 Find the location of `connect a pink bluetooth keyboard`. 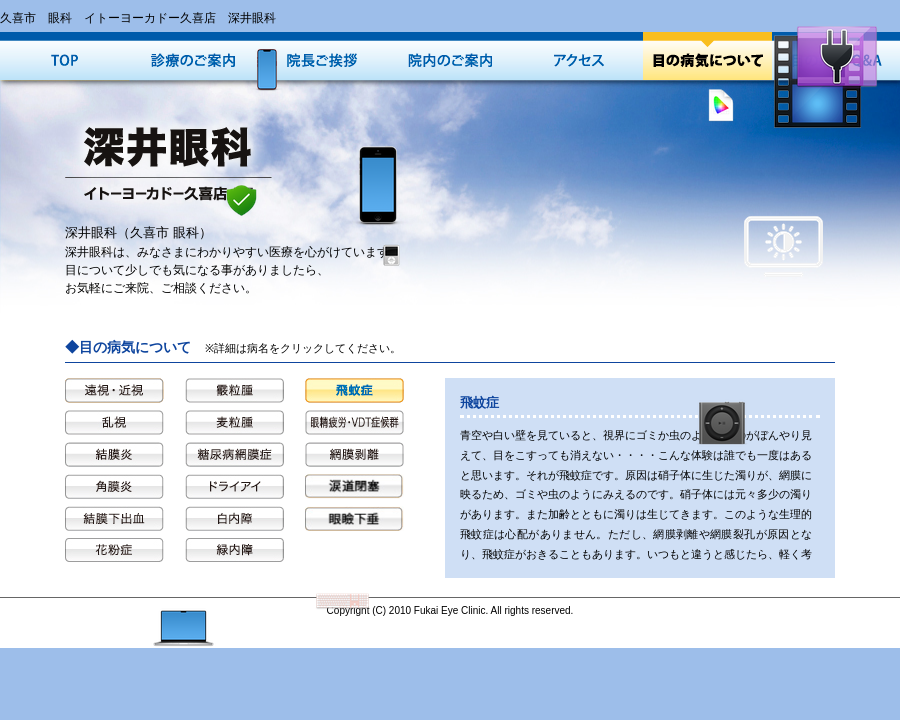

connect a pink bluetooth keyboard is located at coordinates (342, 600).